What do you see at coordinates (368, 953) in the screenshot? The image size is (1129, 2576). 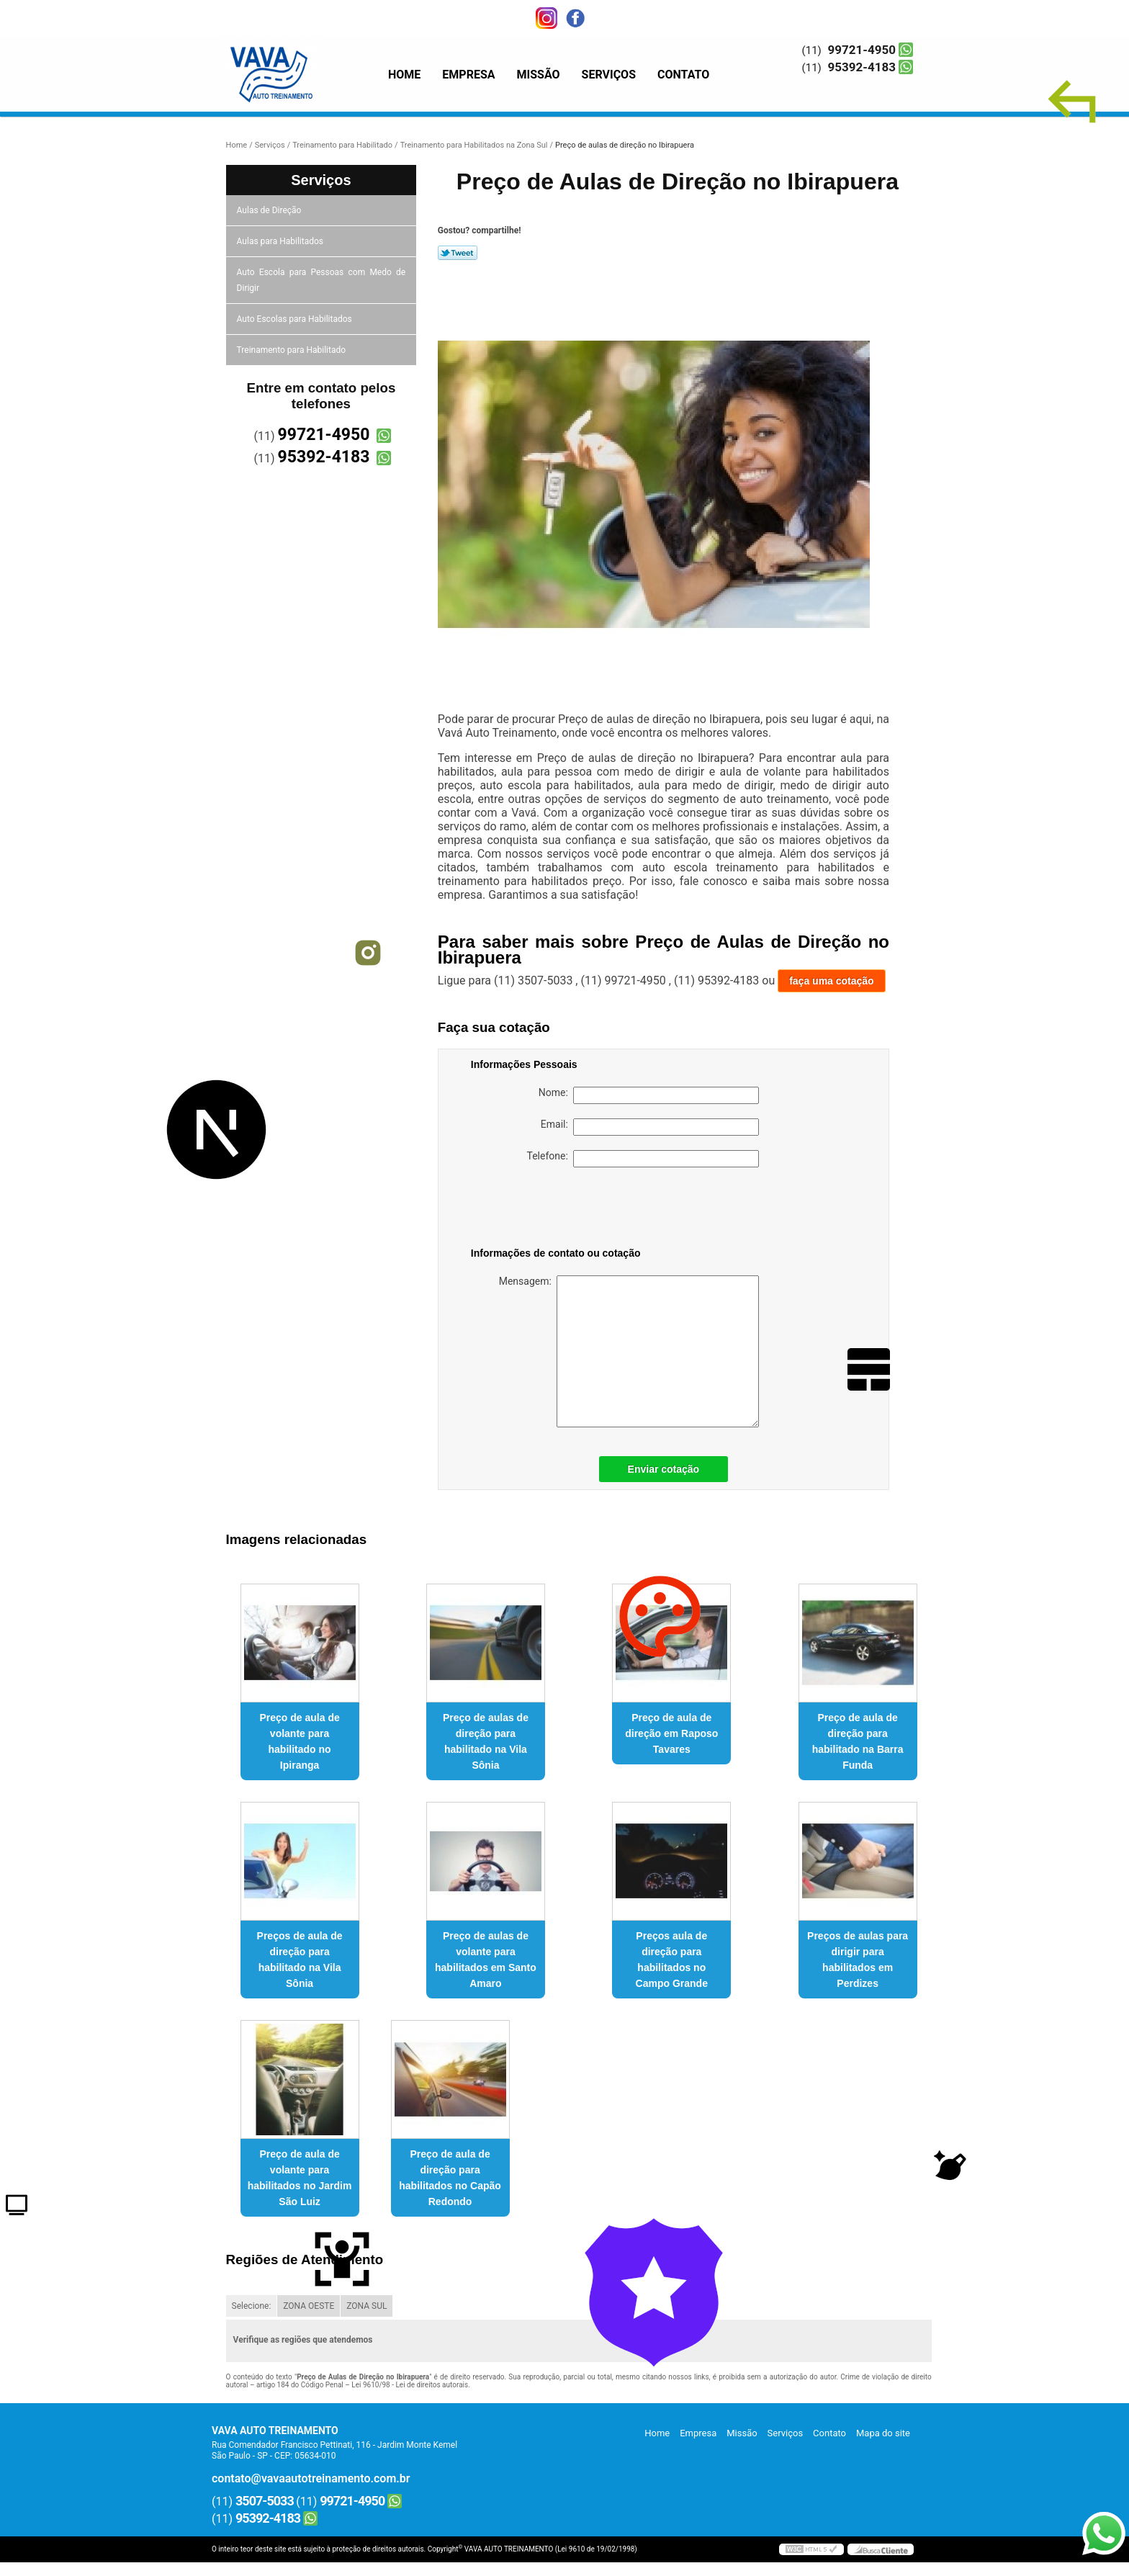 I see `open instagram app` at bounding box center [368, 953].